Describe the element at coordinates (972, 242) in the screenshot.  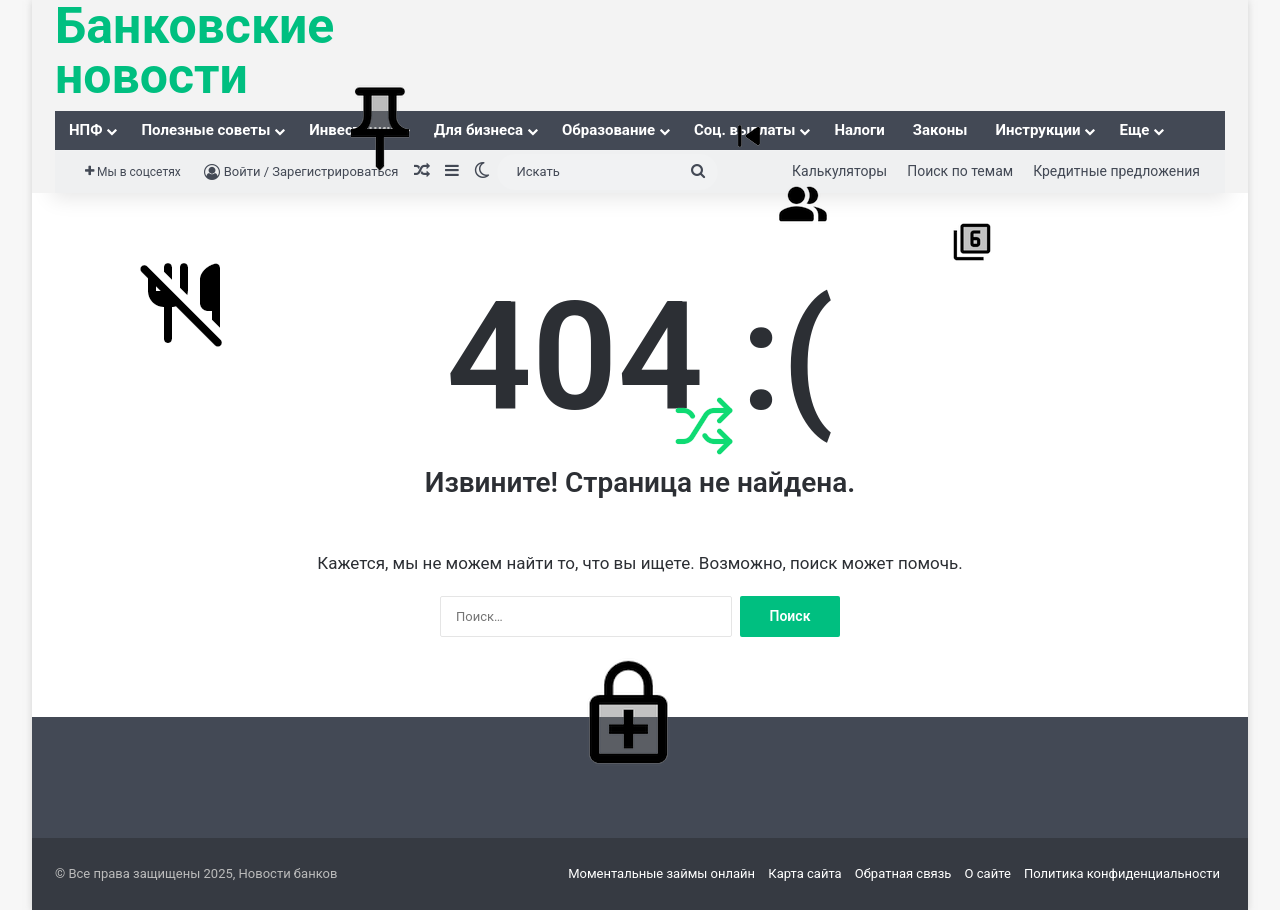
I see `filter option 6 in a series of image filters` at that location.